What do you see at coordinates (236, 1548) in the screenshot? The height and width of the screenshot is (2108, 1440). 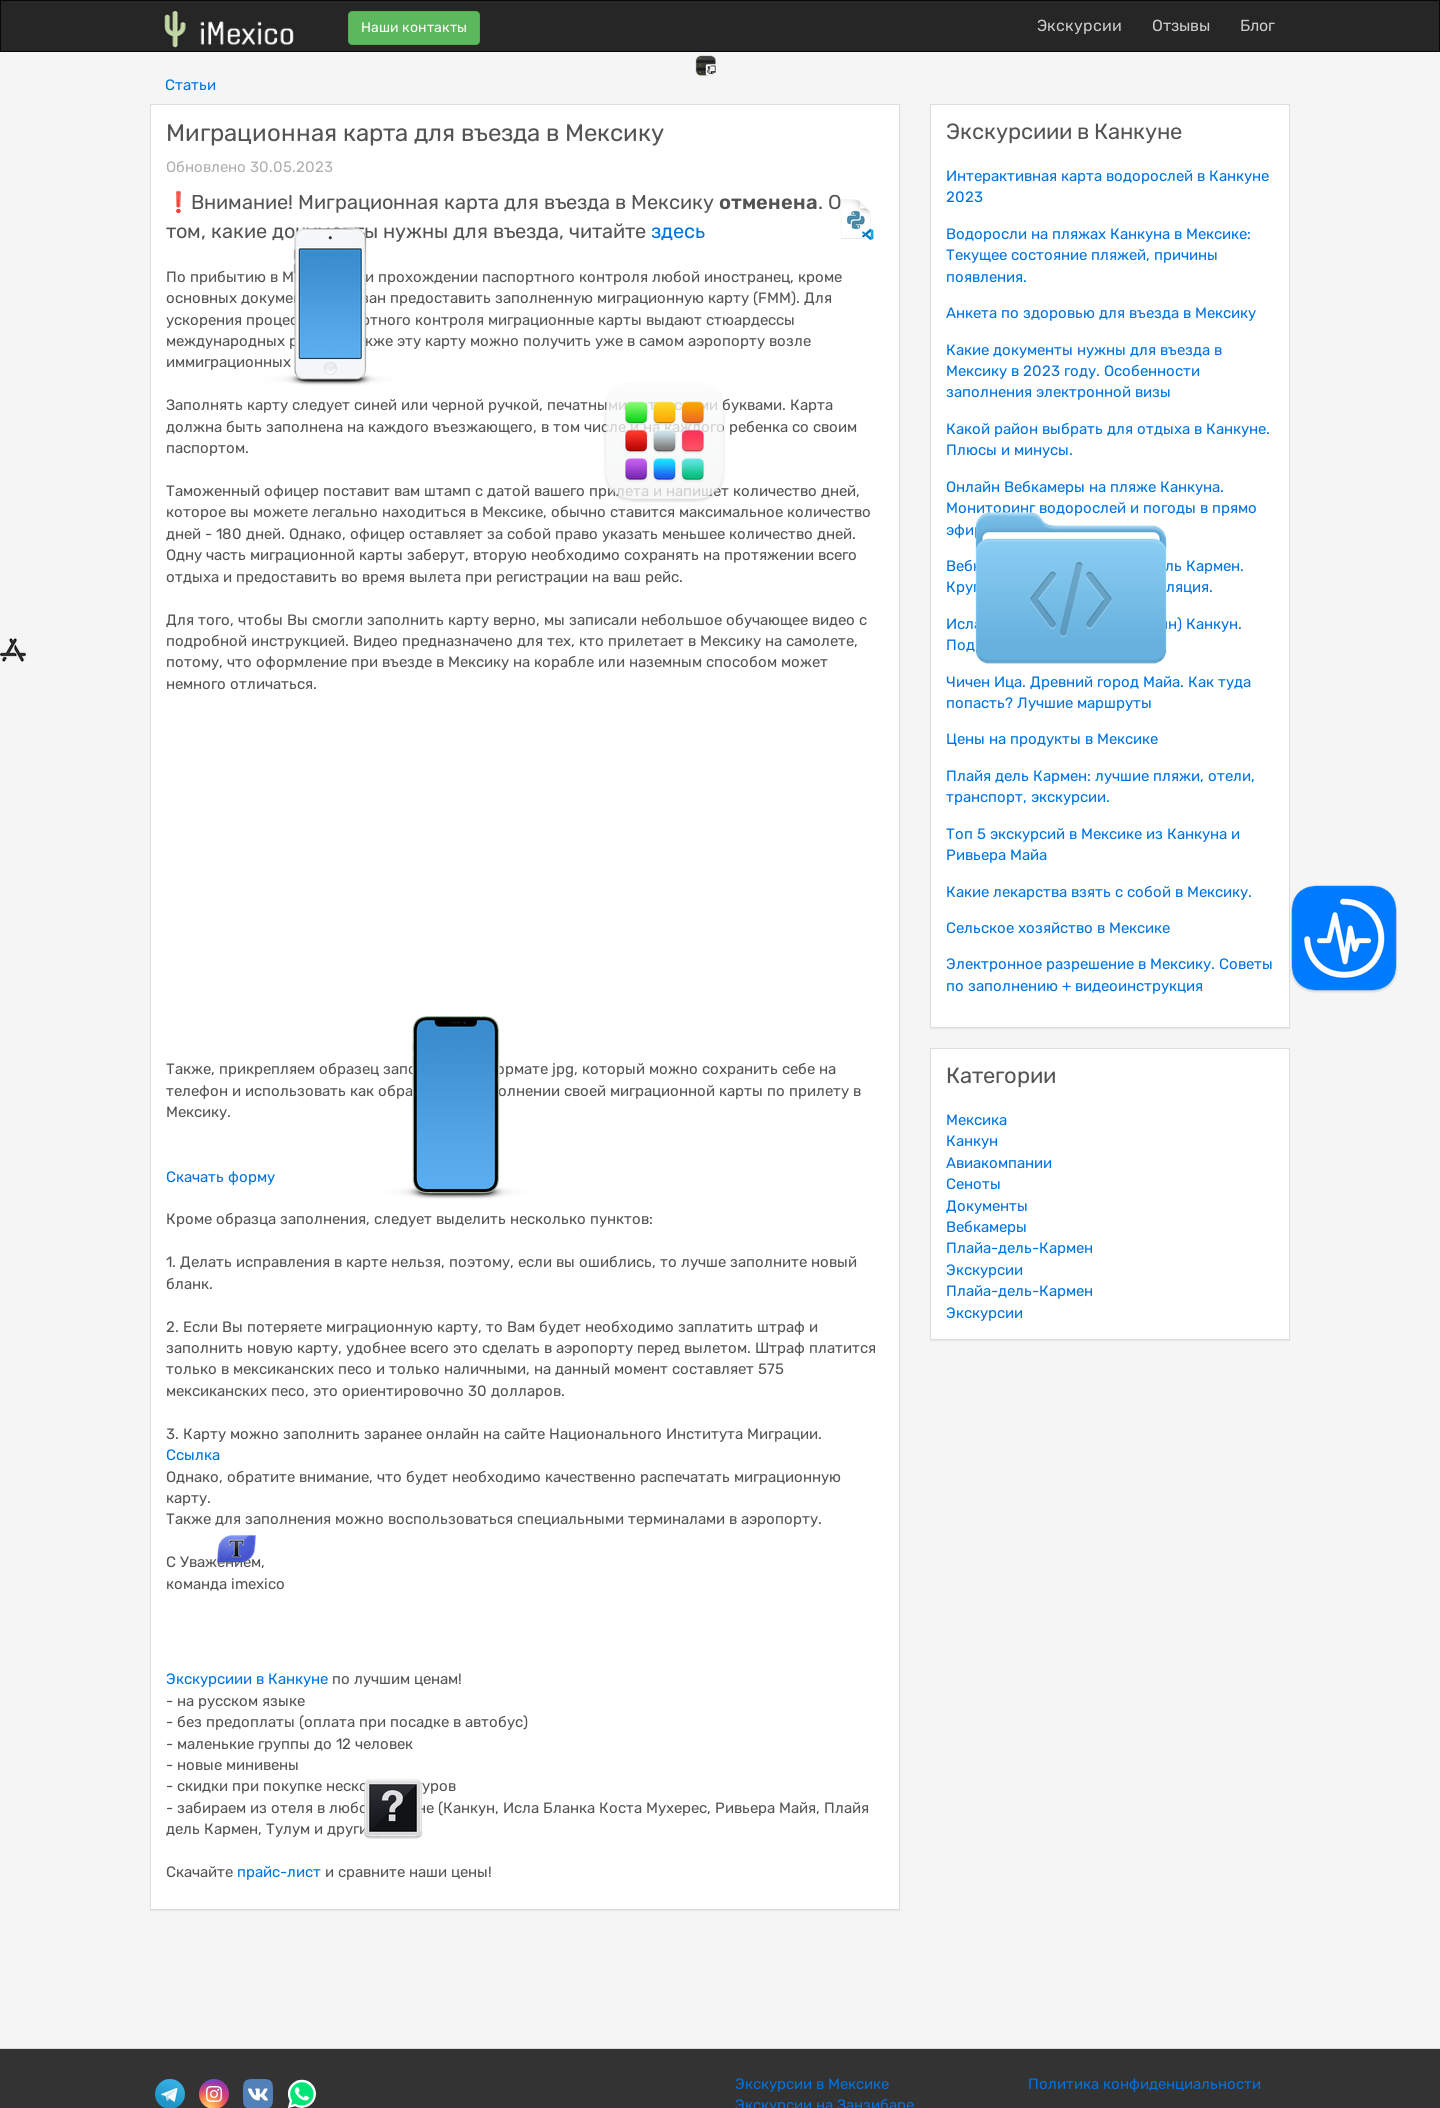 I see `access text style library in iMovie` at bounding box center [236, 1548].